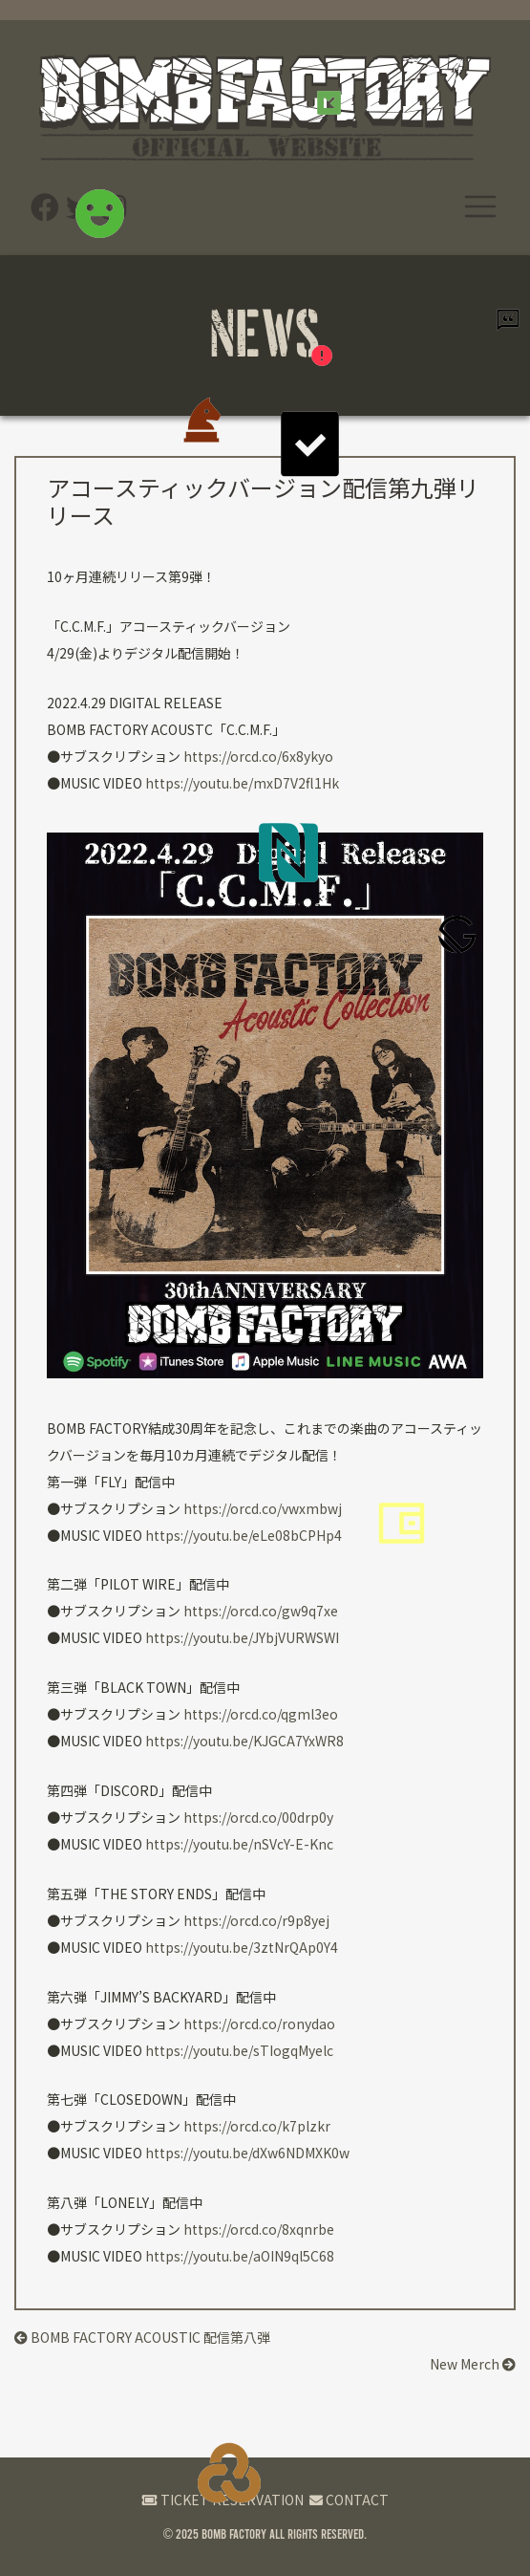 Image resolution: width=530 pixels, height=2576 pixels. I want to click on navigate to previous or lower-level content, so click(329, 102).